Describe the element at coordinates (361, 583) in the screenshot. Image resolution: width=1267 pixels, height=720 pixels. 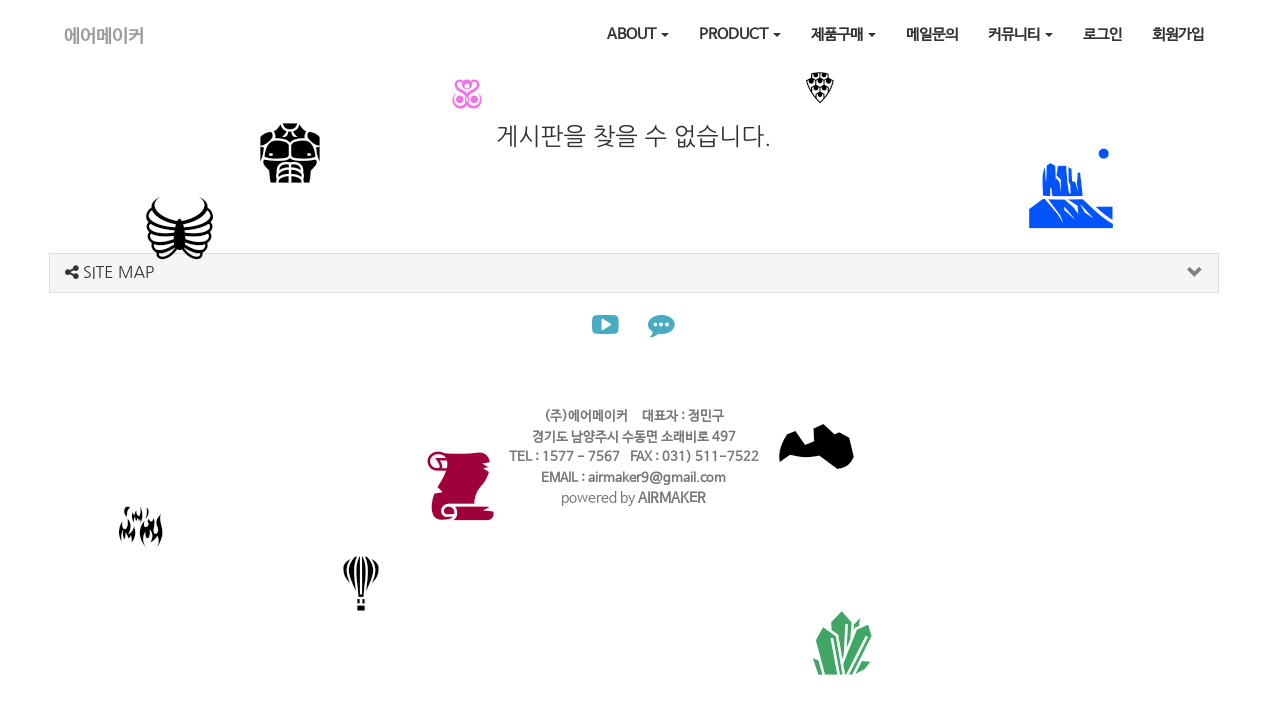
I see `access travel or adventure features` at that location.